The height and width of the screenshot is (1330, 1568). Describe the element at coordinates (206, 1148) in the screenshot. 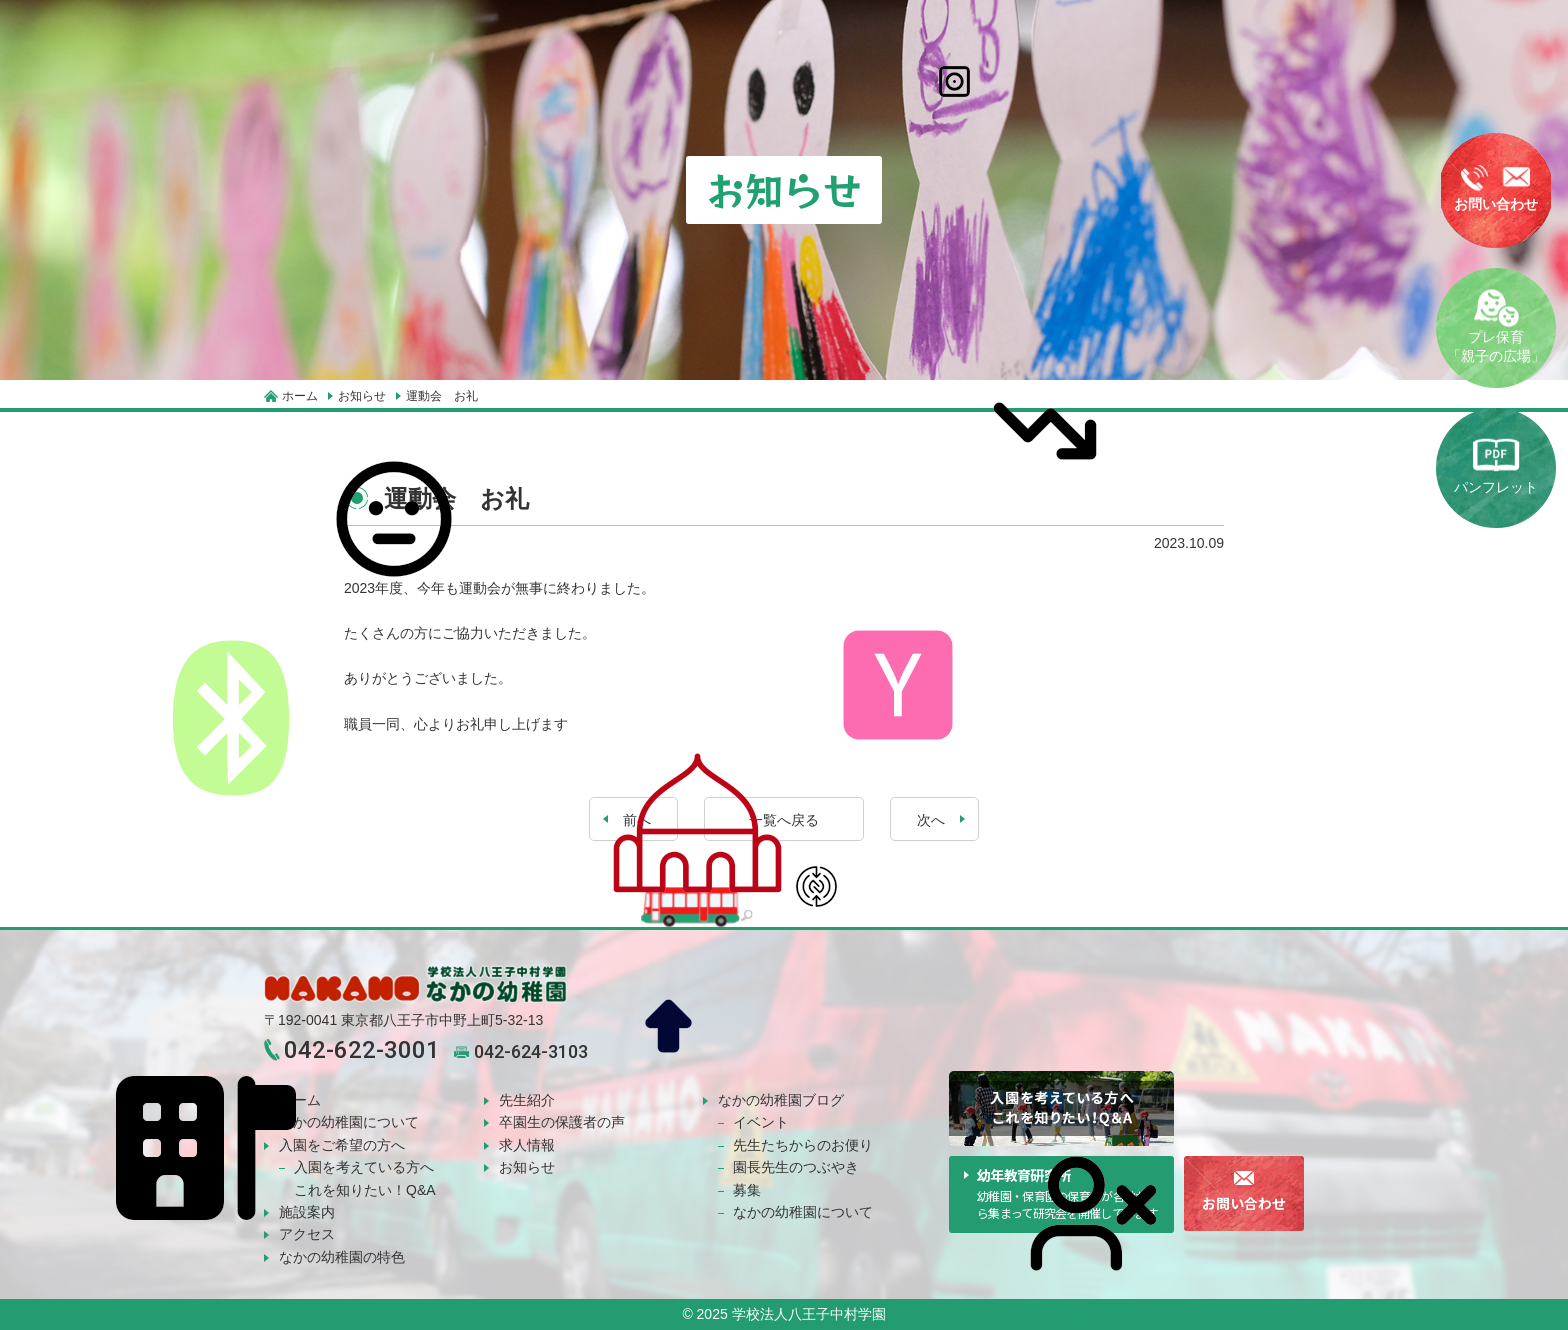

I see `view government or official building location` at that location.